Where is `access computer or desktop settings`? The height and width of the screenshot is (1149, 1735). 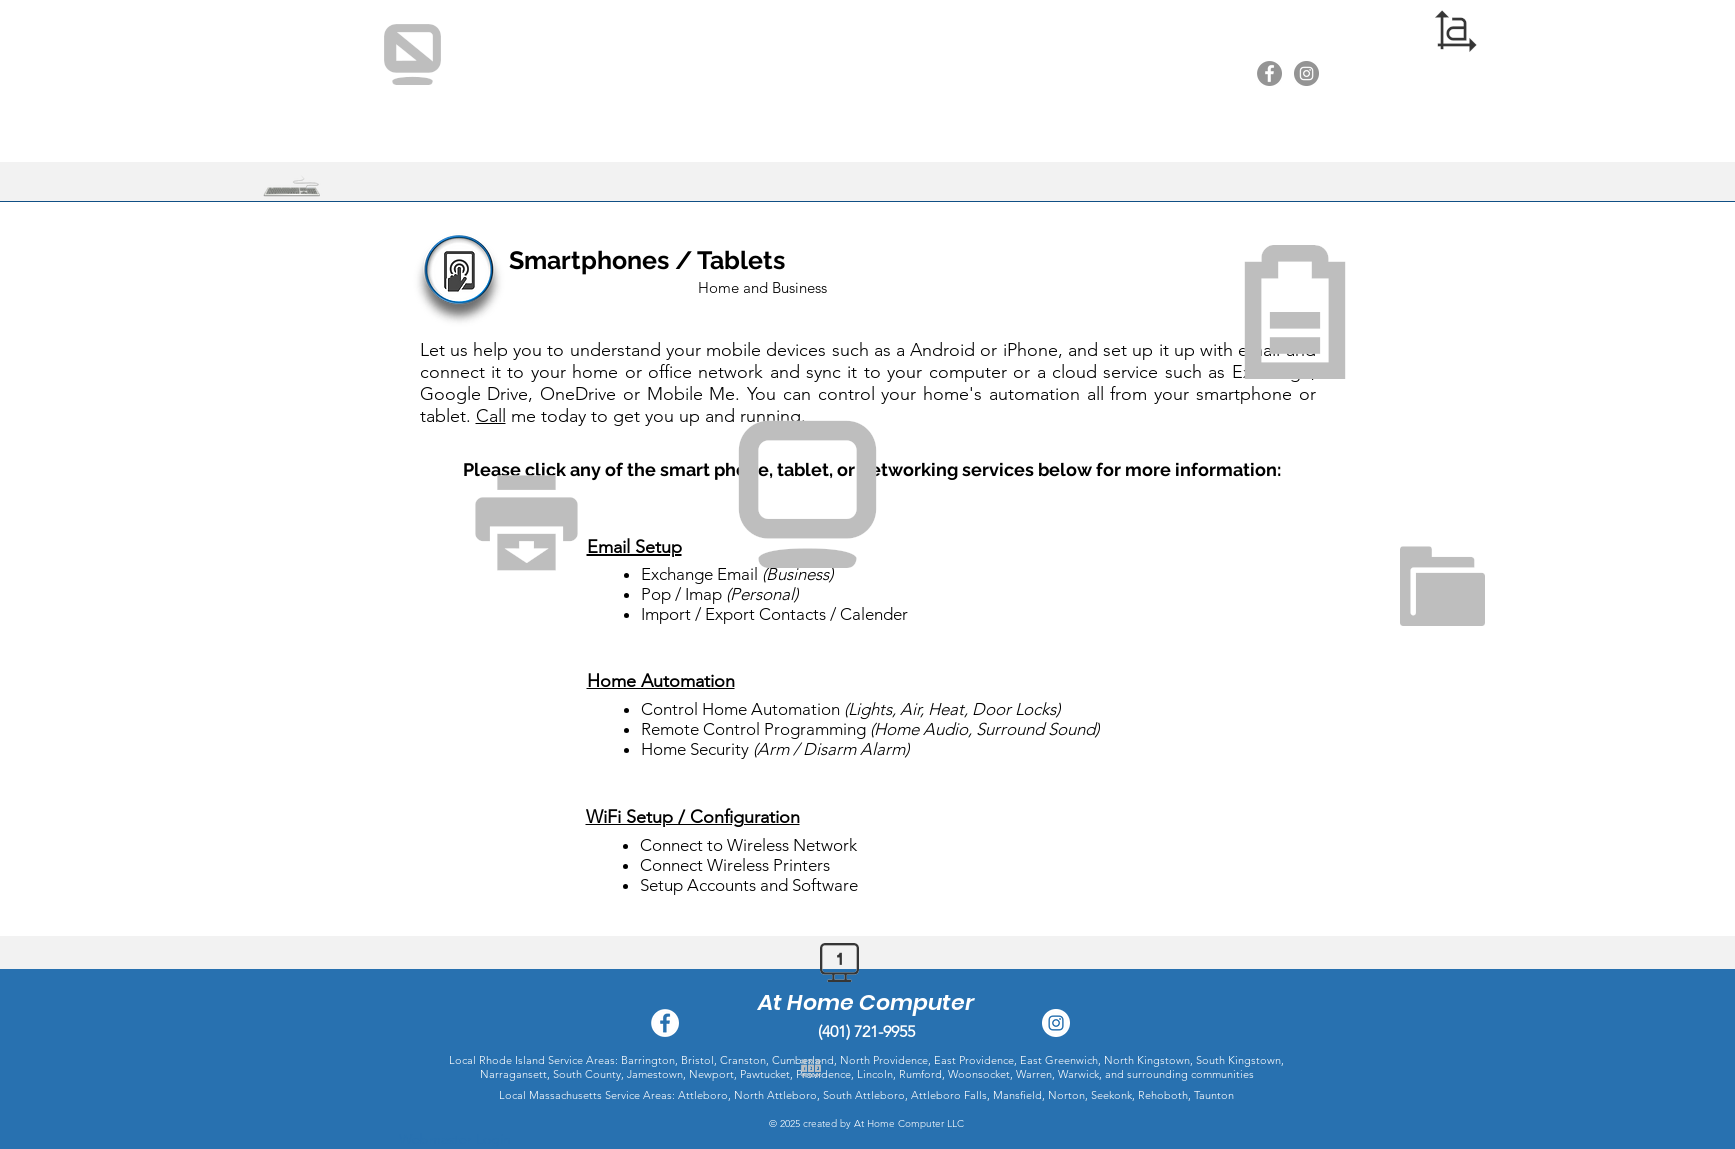 access computer or desktop settings is located at coordinates (807, 489).